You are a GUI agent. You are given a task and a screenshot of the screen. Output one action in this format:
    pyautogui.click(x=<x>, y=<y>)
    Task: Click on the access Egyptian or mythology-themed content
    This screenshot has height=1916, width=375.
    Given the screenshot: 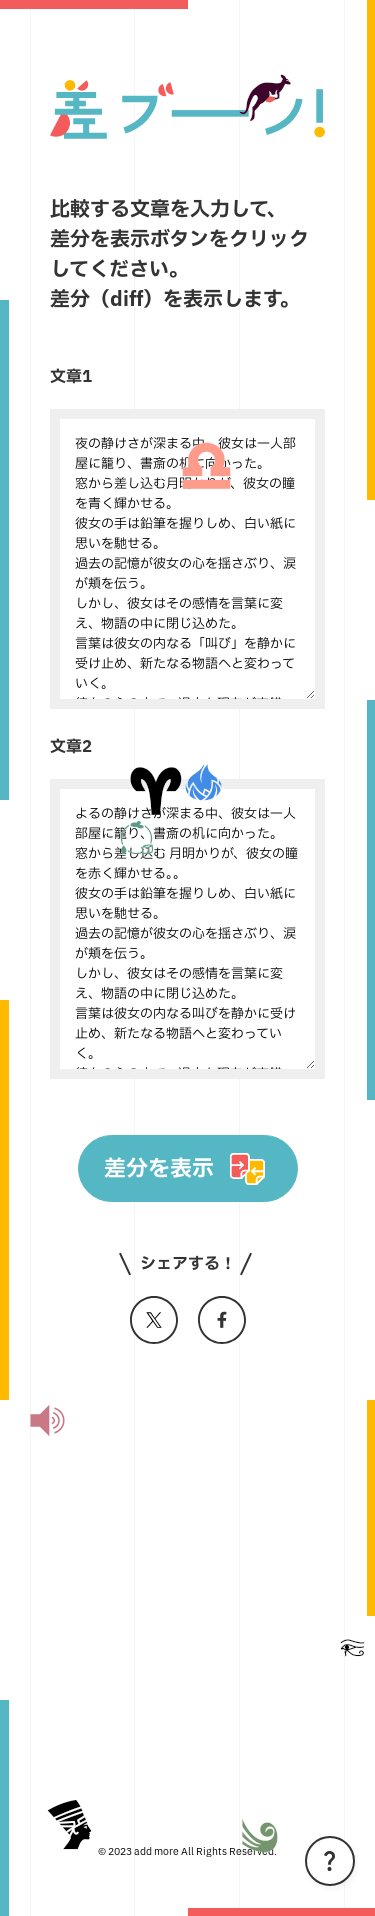 What is the action you would take?
    pyautogui.click(x=352, y=1647)
    